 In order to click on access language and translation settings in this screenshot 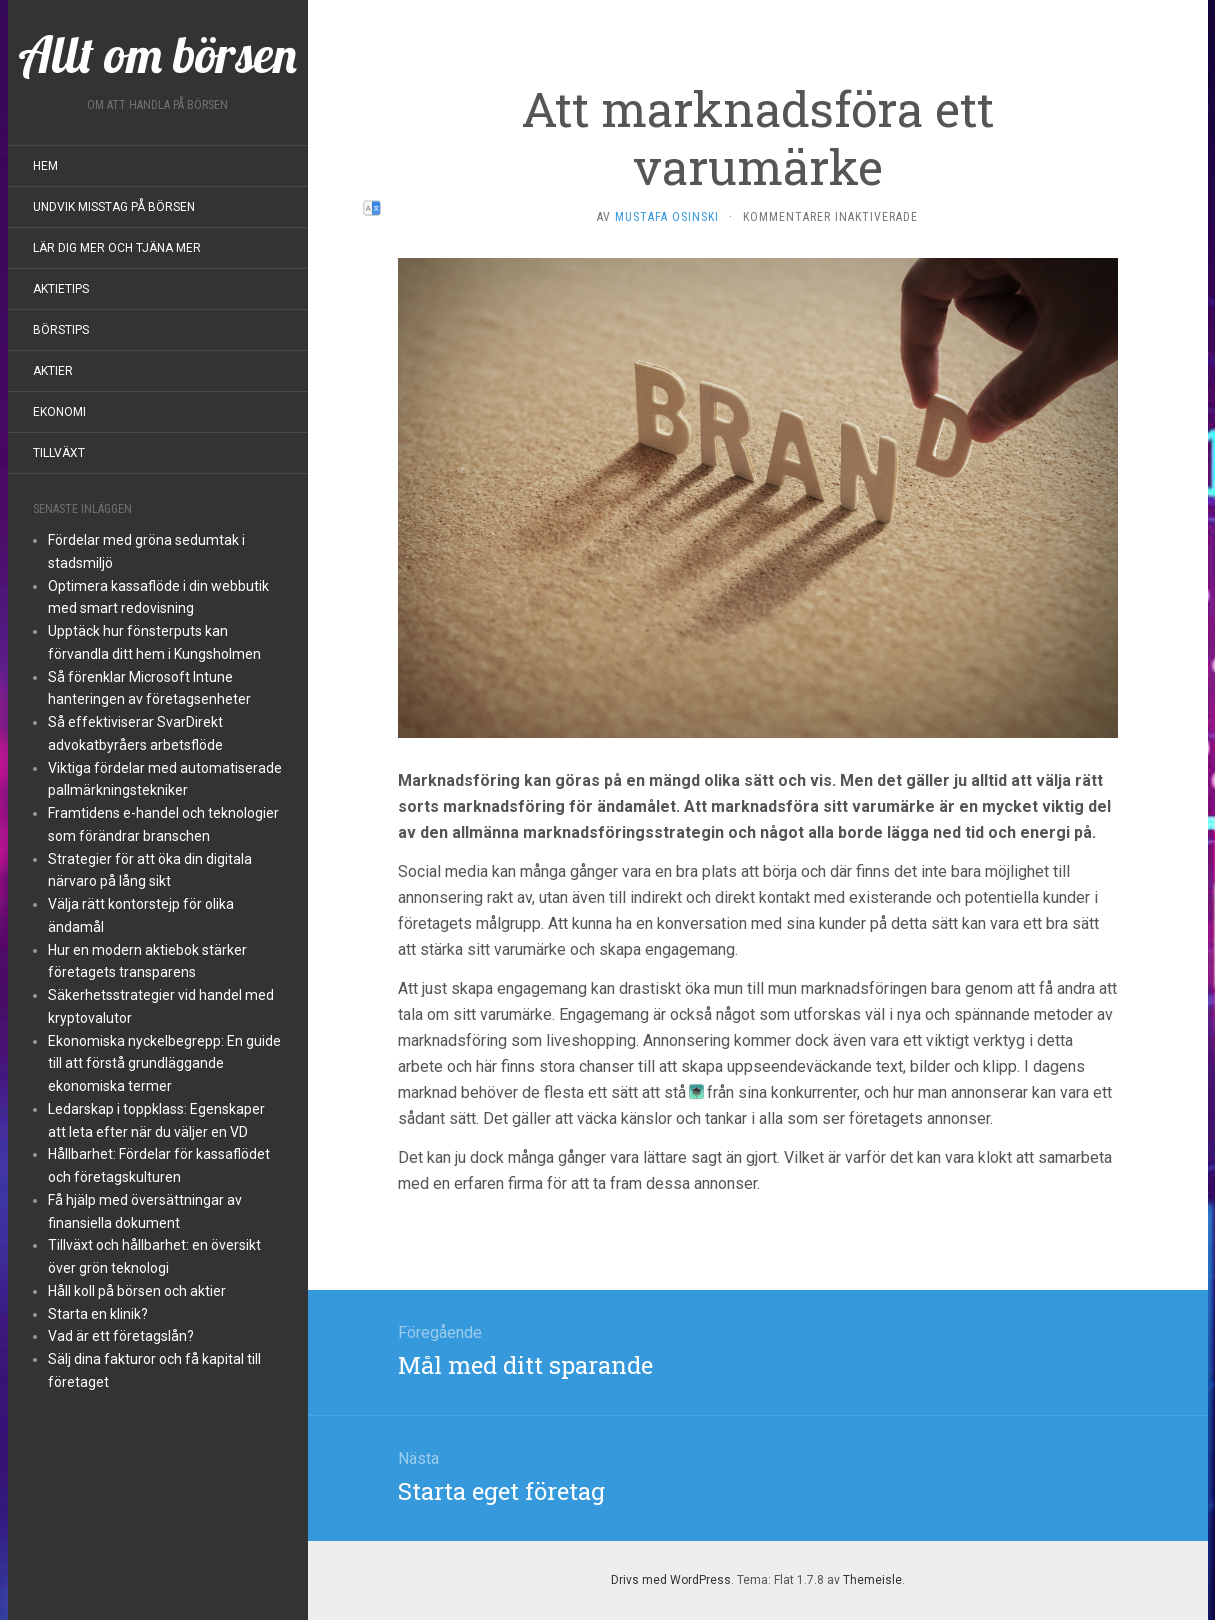, I will do `click(372, 208)`.